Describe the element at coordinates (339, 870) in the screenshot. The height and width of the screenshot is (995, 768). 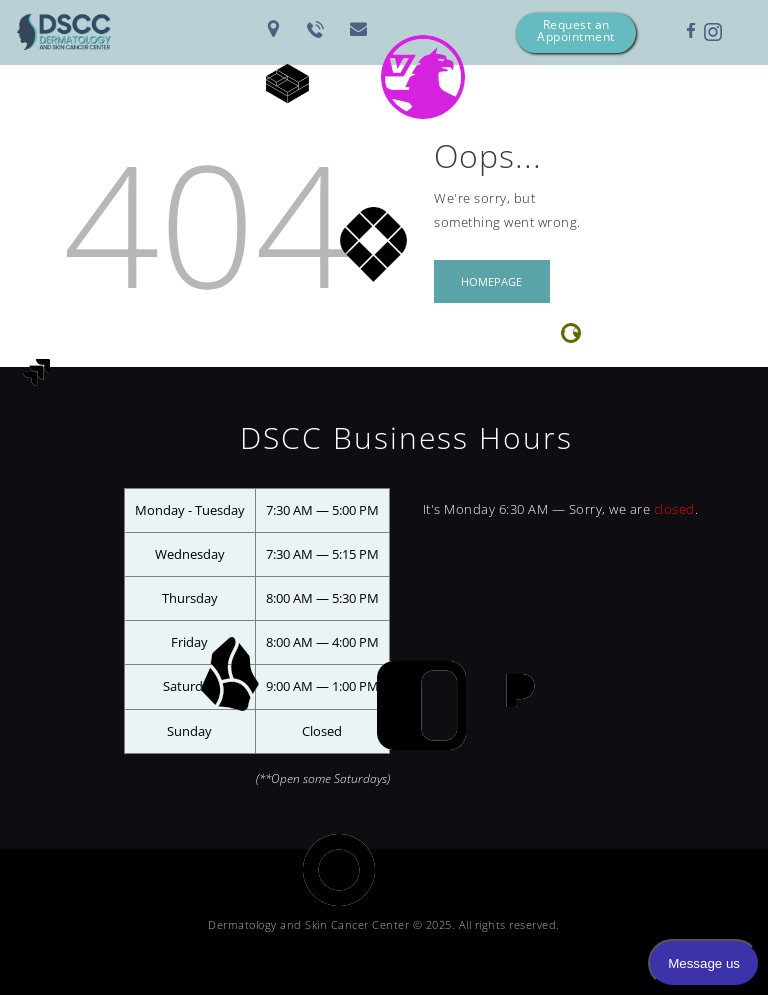
I see `listmonk email newsletter and mailing list manager logo` at that location.